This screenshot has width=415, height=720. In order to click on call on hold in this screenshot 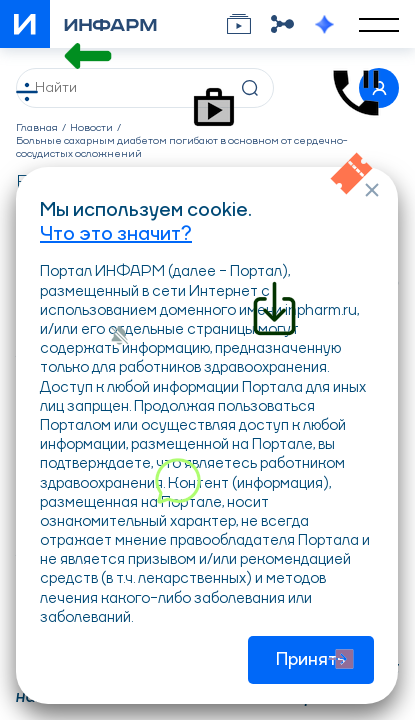, I will do `click(356, 93)`.